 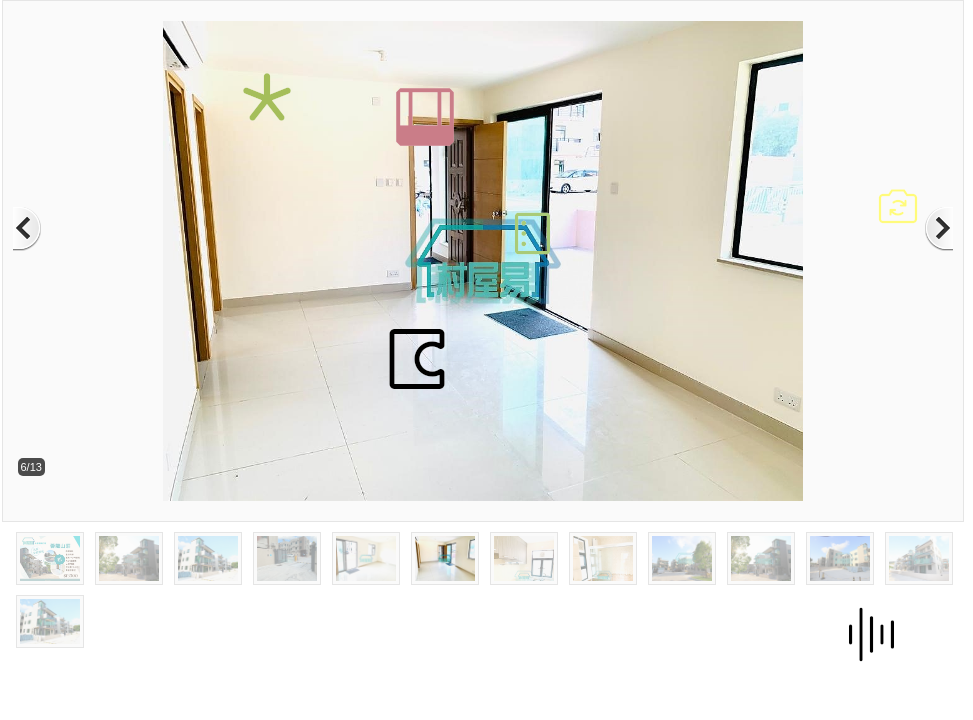 What do you see at coordinates (417, 359) in the screenshot?
I see `open coda document` at bounding box center [417, 359].